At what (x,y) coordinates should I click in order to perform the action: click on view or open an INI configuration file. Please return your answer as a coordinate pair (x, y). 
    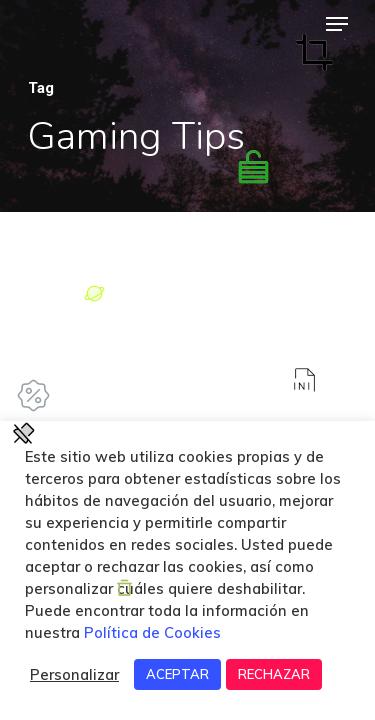
    Looking at the image, I should click on (305, 380).